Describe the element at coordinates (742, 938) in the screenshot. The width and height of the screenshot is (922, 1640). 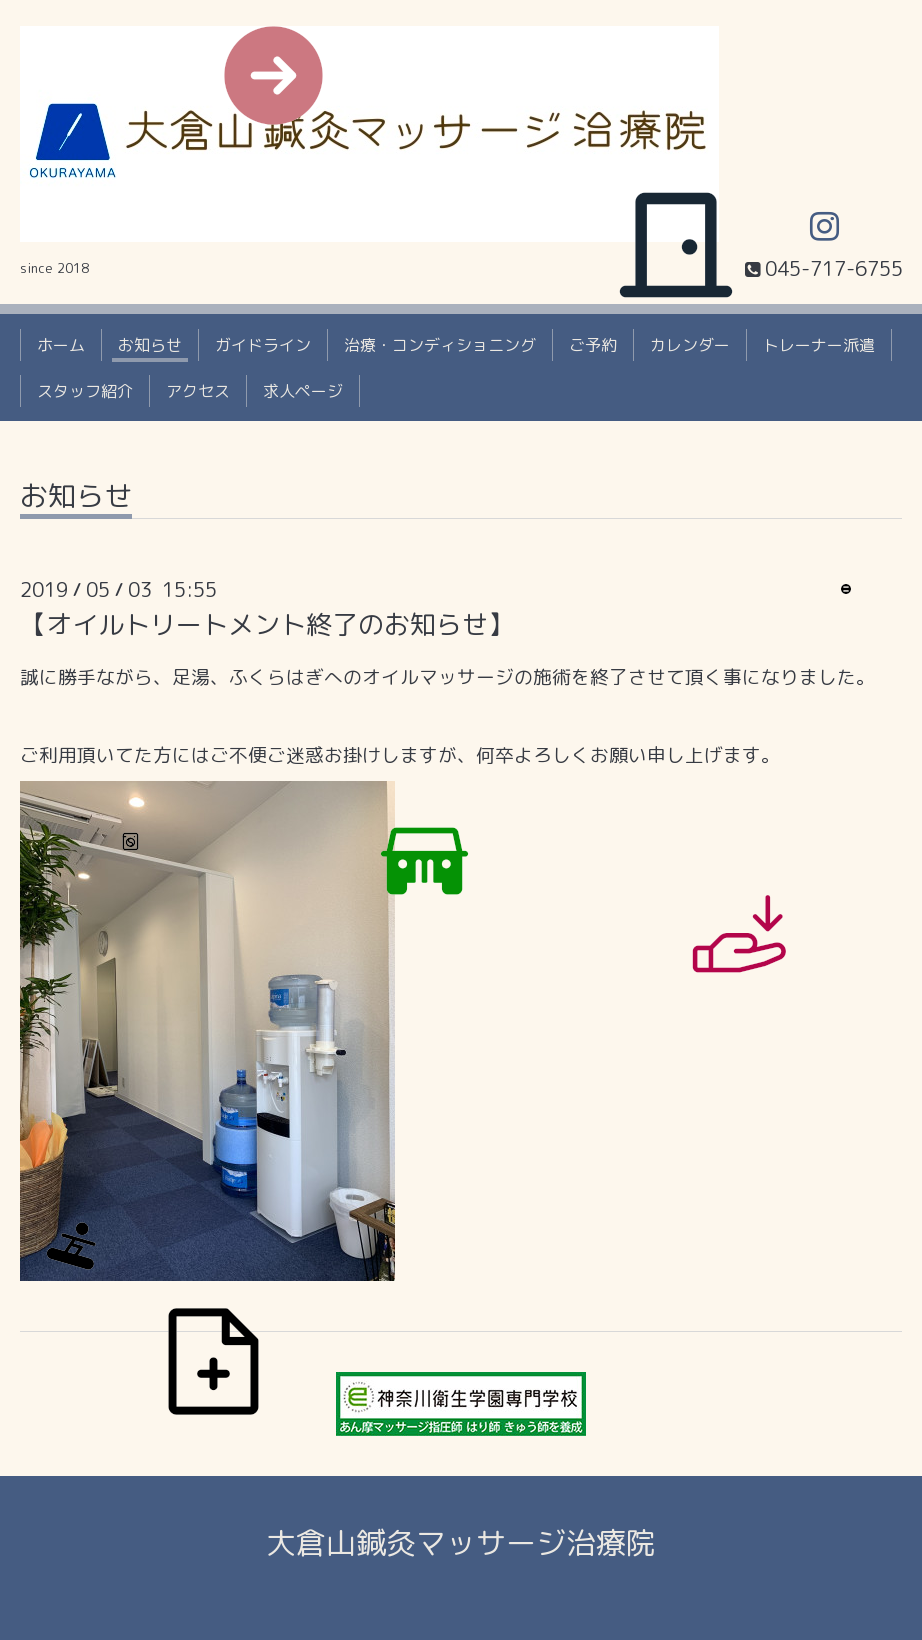
I see `receive or accept an incoming item` at that location.